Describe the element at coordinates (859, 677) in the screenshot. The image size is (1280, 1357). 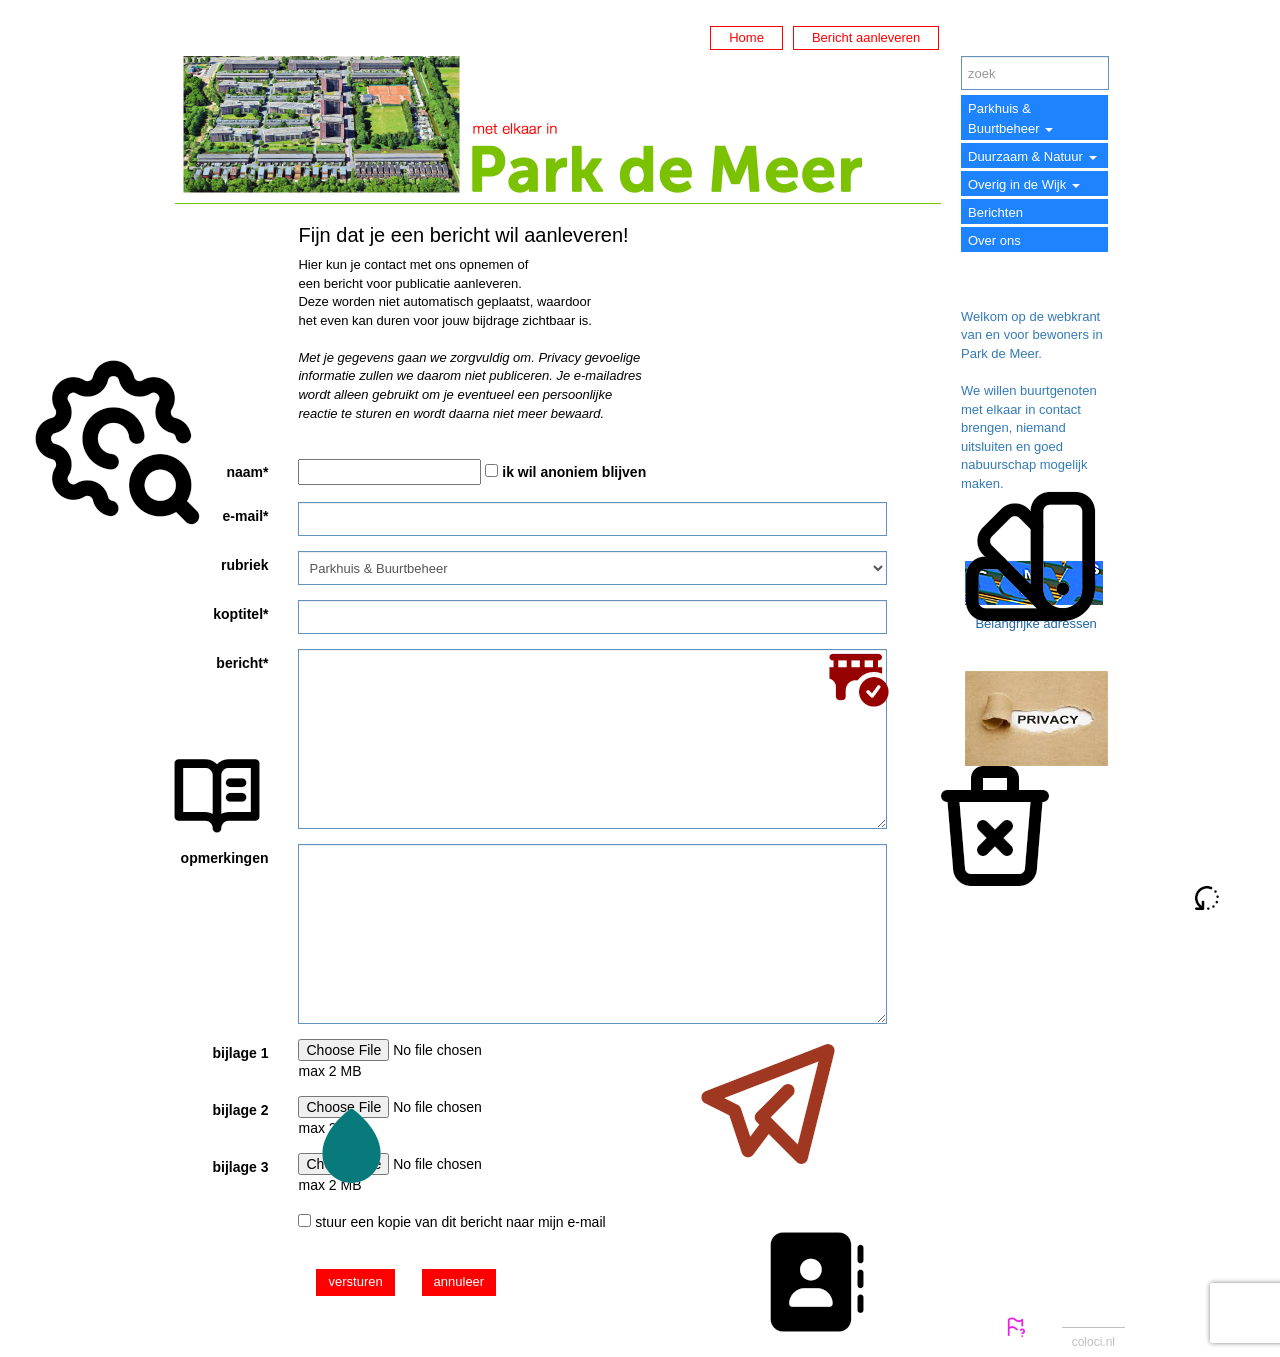
I see `bridge inspection verified or approved` at that location.